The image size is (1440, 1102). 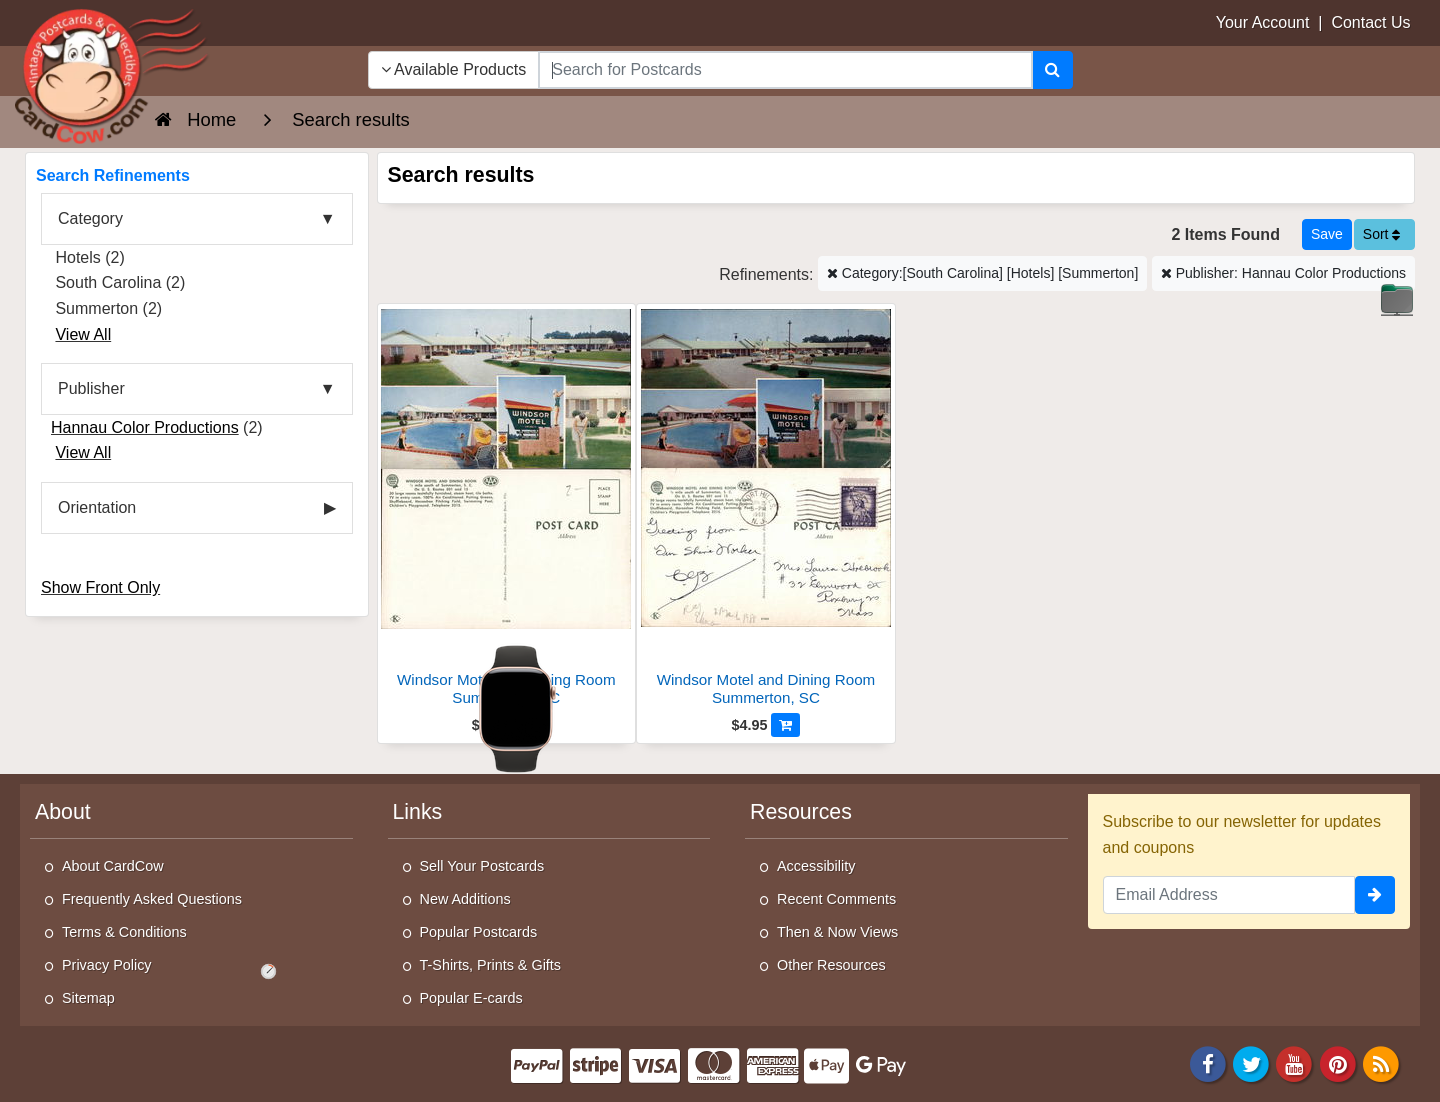 I want to click on access a remote or network folder, so click(x=1397, y=300).